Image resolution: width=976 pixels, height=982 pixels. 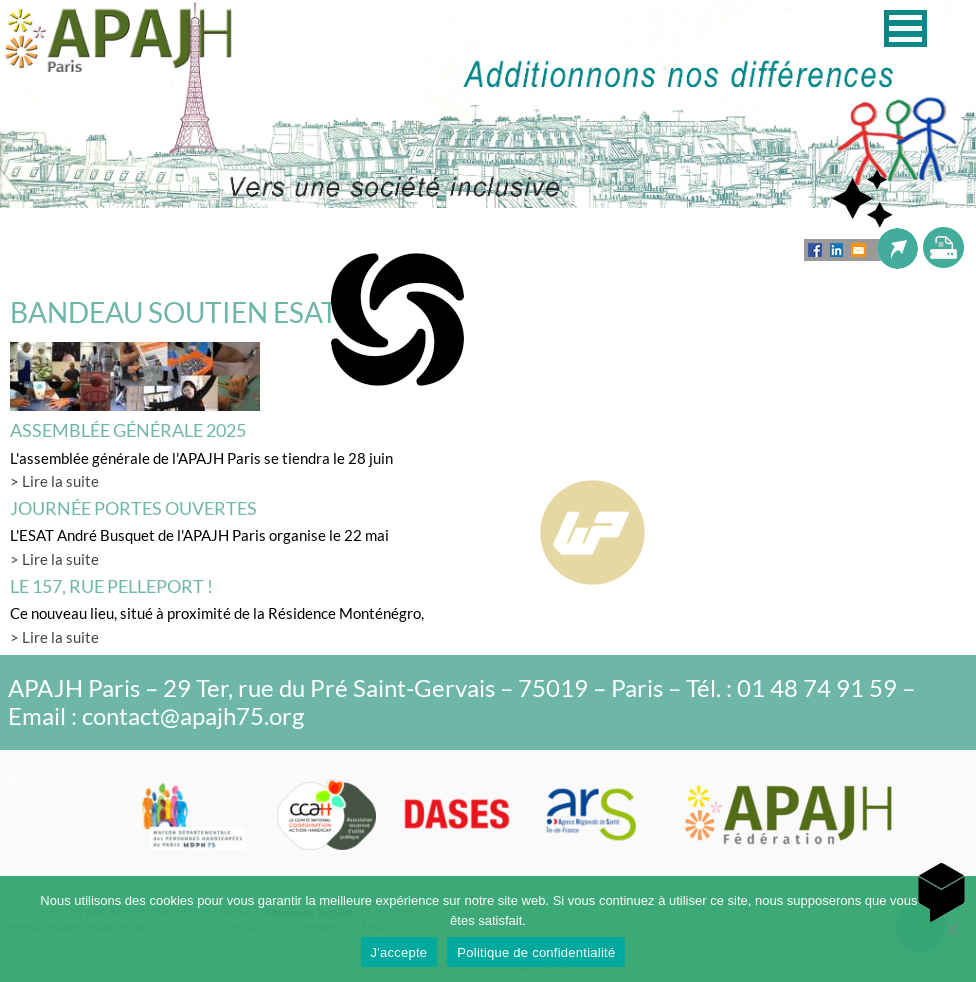 I want to click on open the sololearn app, so click(x=397, y=319).